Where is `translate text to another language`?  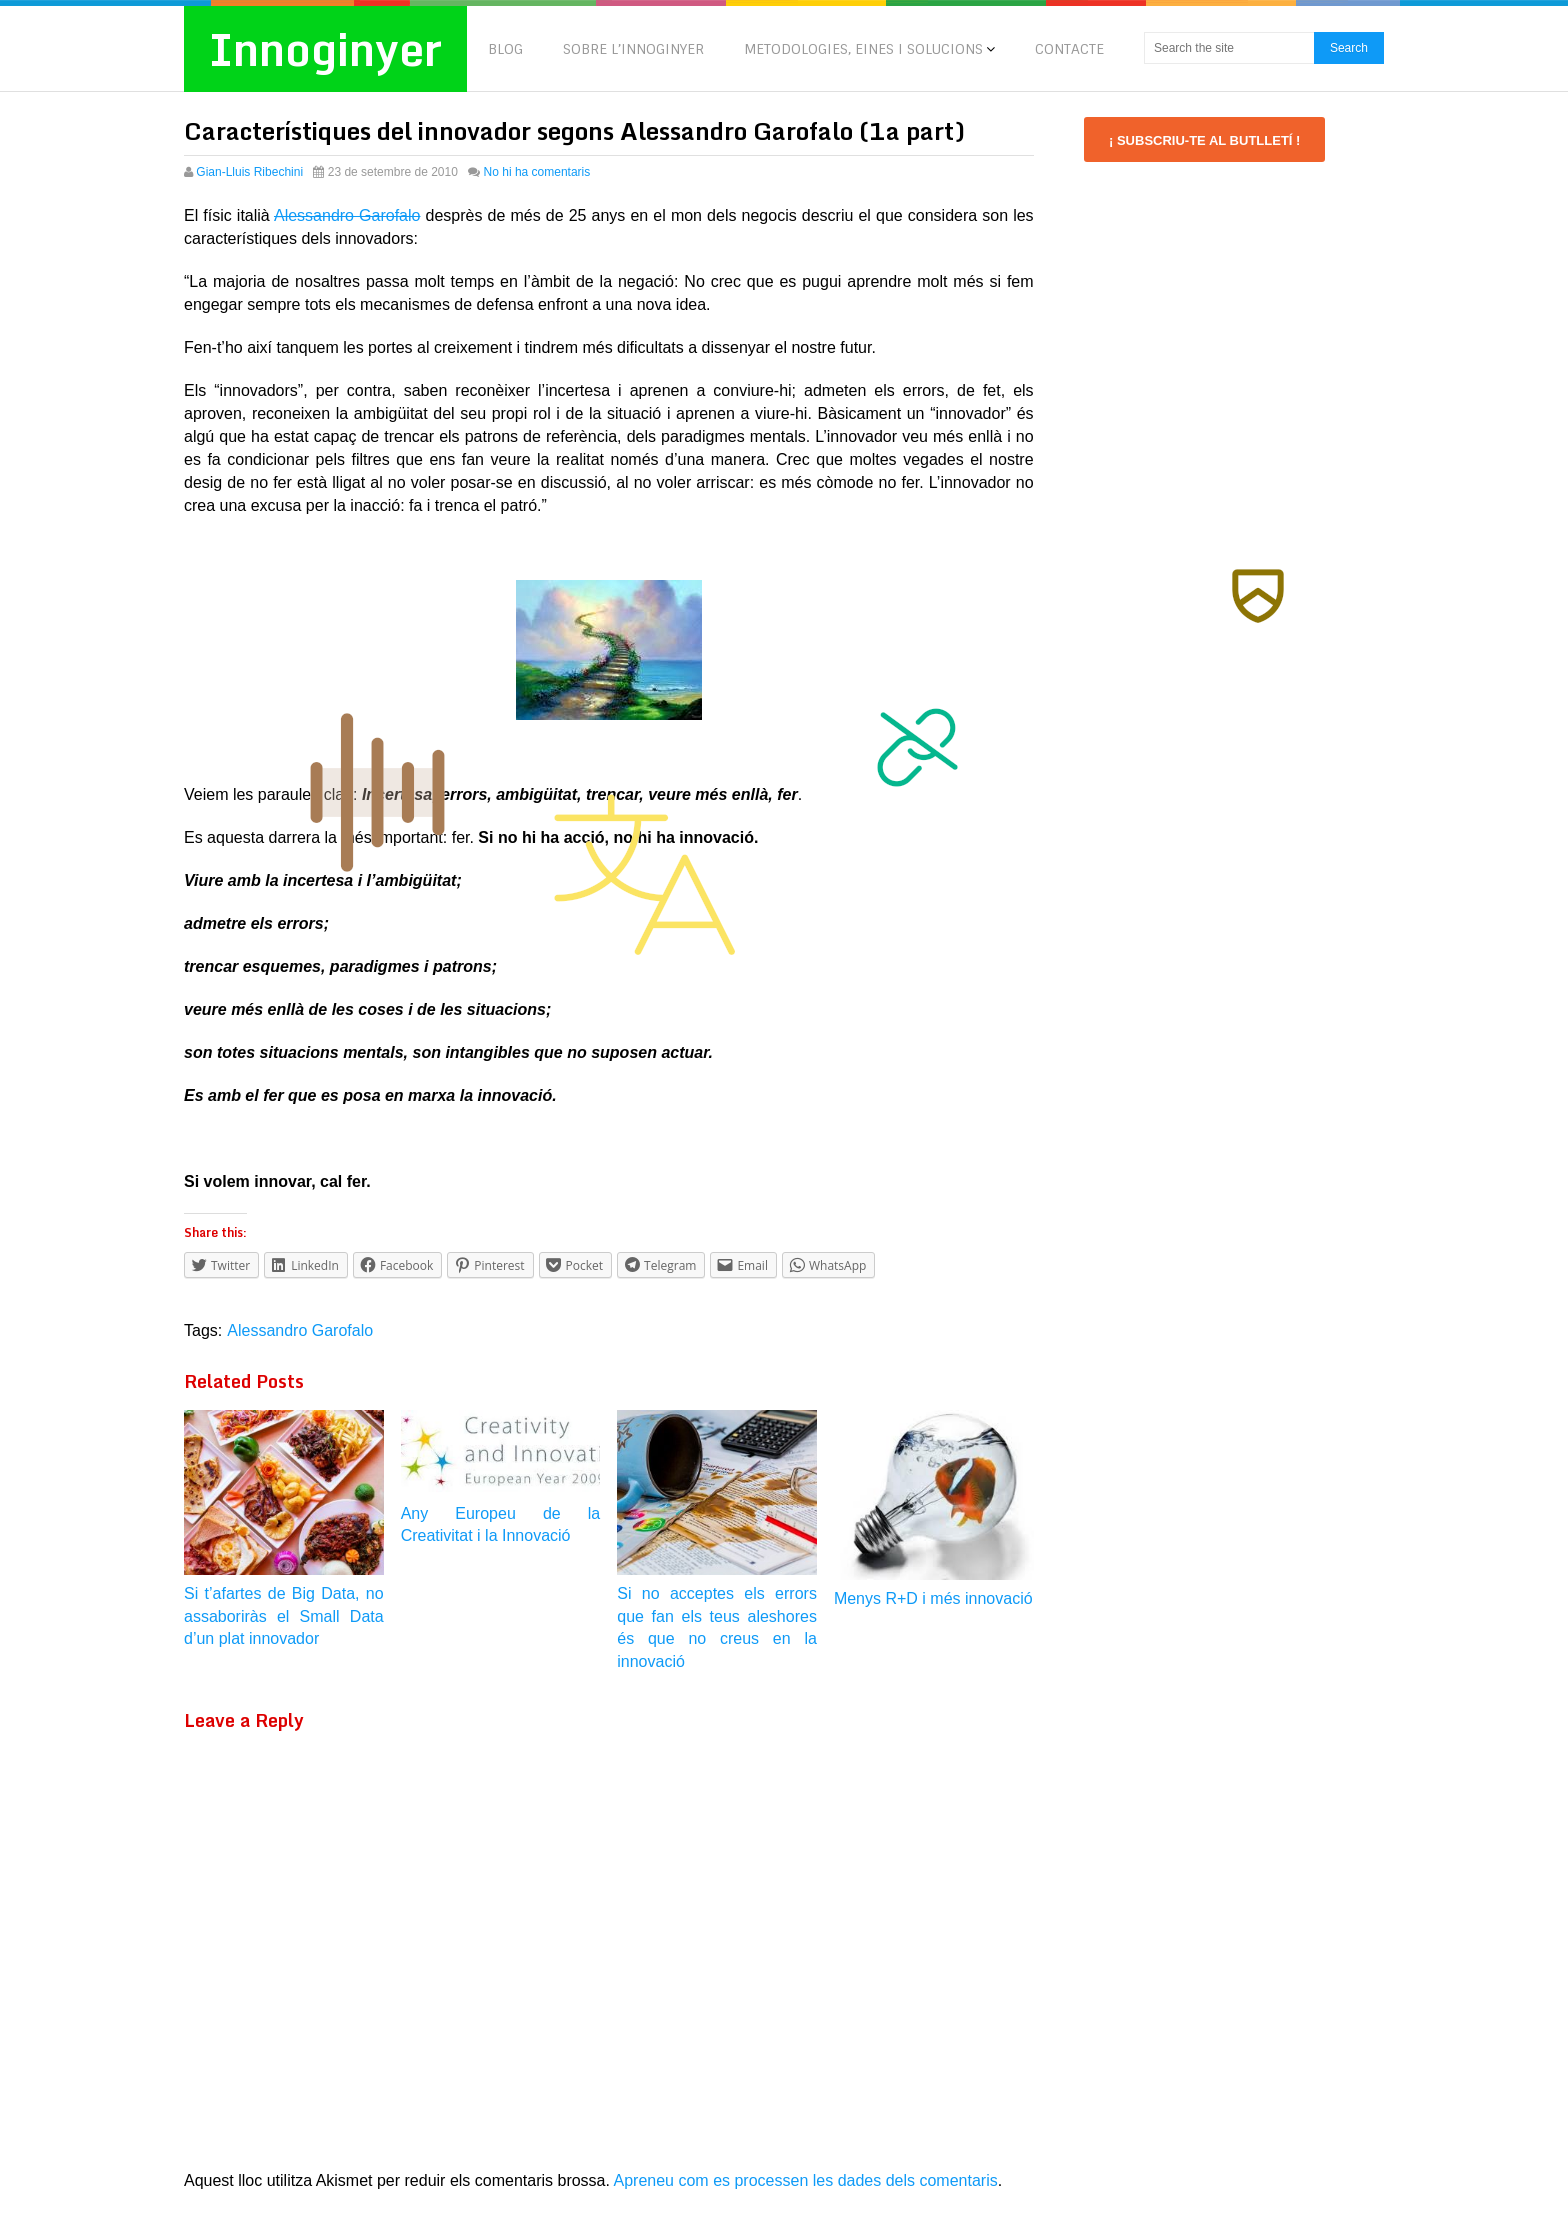 translate text to another language is located at coordinates (638, 878).